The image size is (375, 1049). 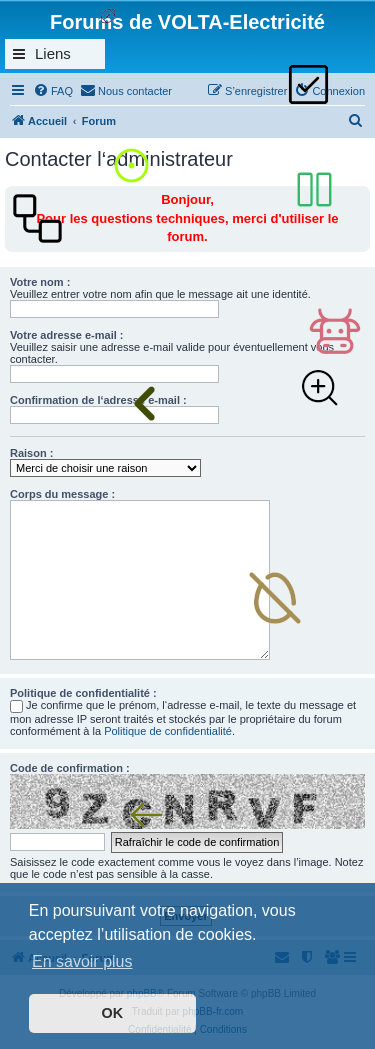 What do you see at coordinates (144, 403) in the screenshot?
I see `go back to the previous screen` at bounding box center [144, 403].